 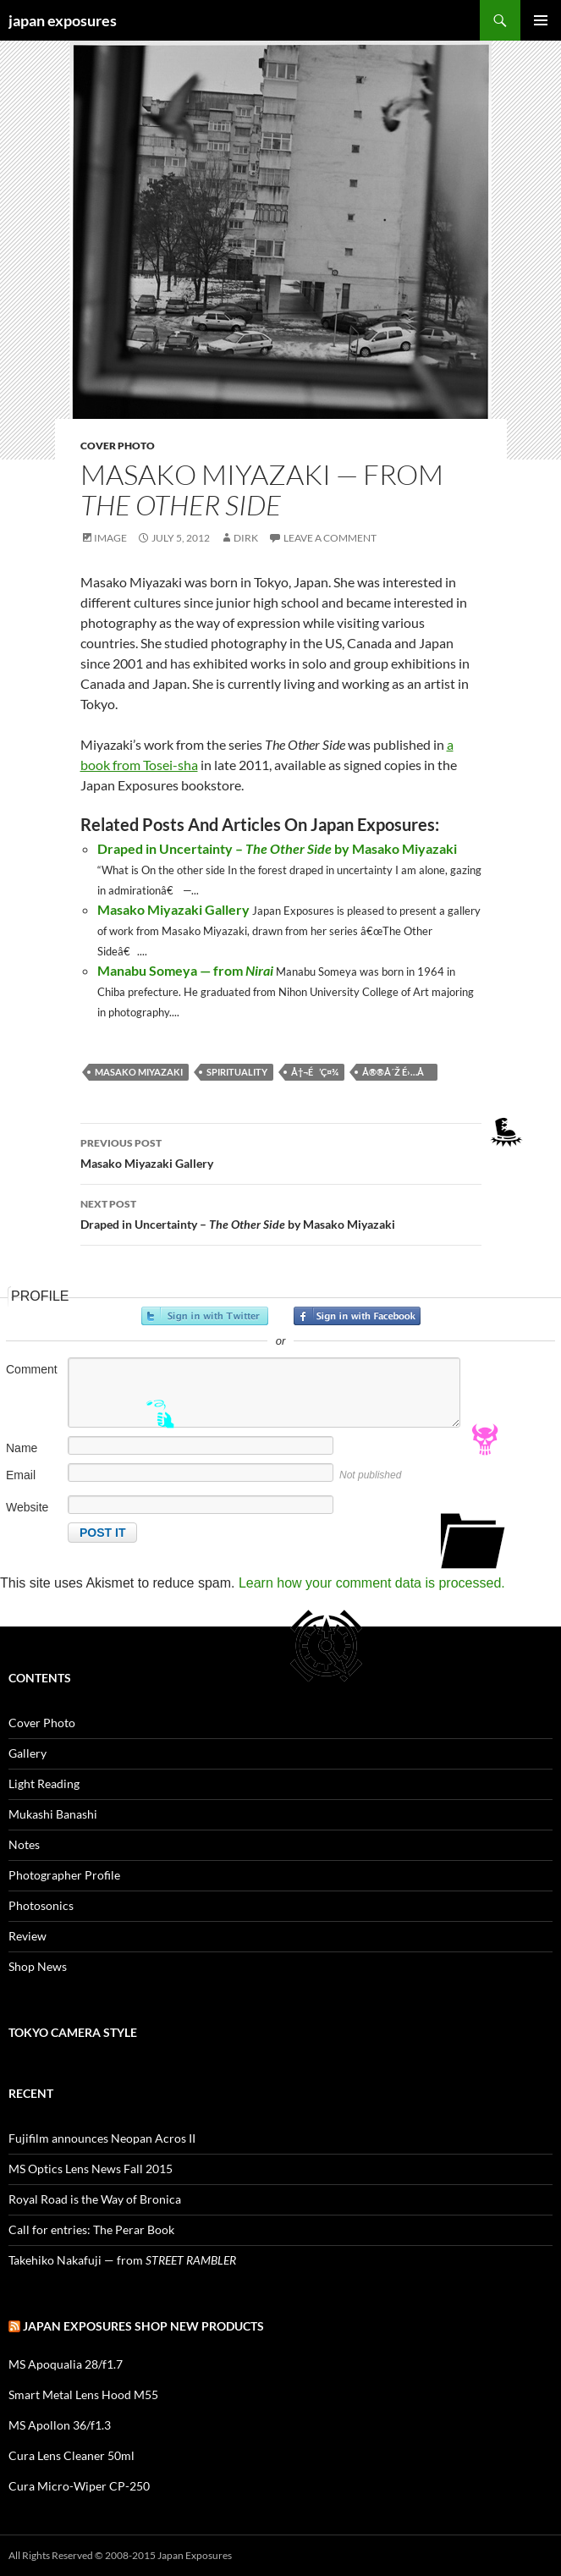 What do you see at coordinates (326, 1645) in the screenshot?
I see `access automation or scheduled task settings` at bounding box center [326, 1645].